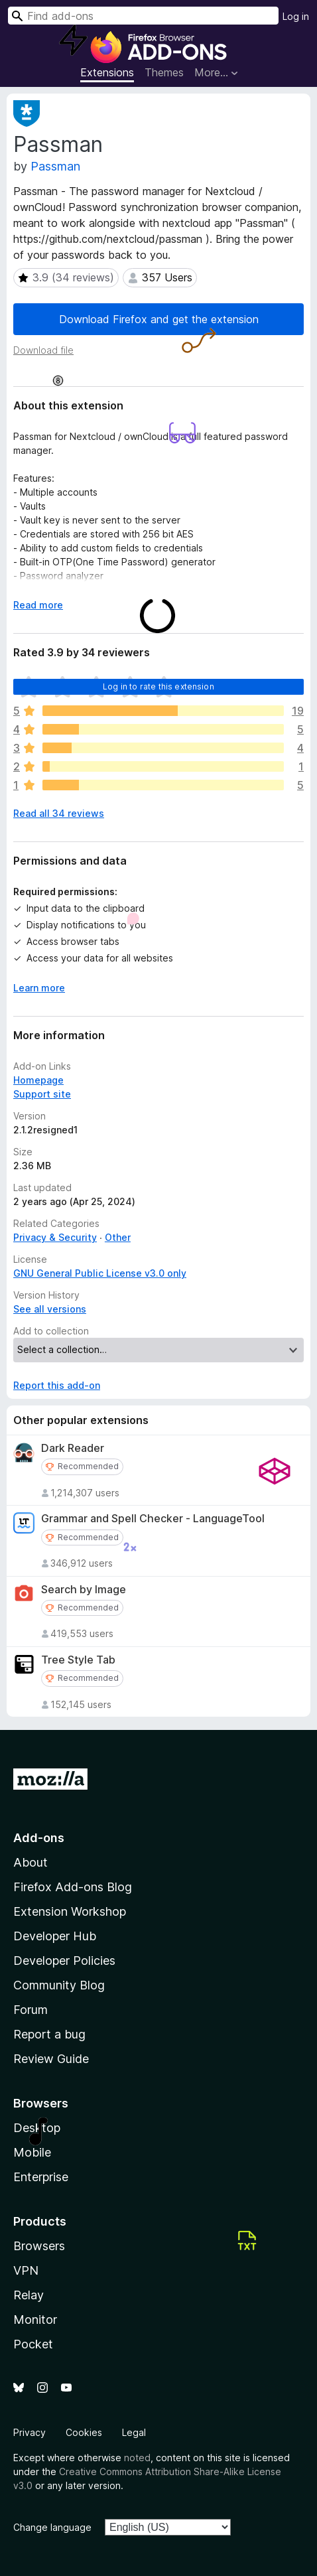 The width and height of the screenshot is (317, 2576). What do you see at coordinates (247, 2241) in the screenshot?
I see `open a text file` at bounding box center [247, 2241].